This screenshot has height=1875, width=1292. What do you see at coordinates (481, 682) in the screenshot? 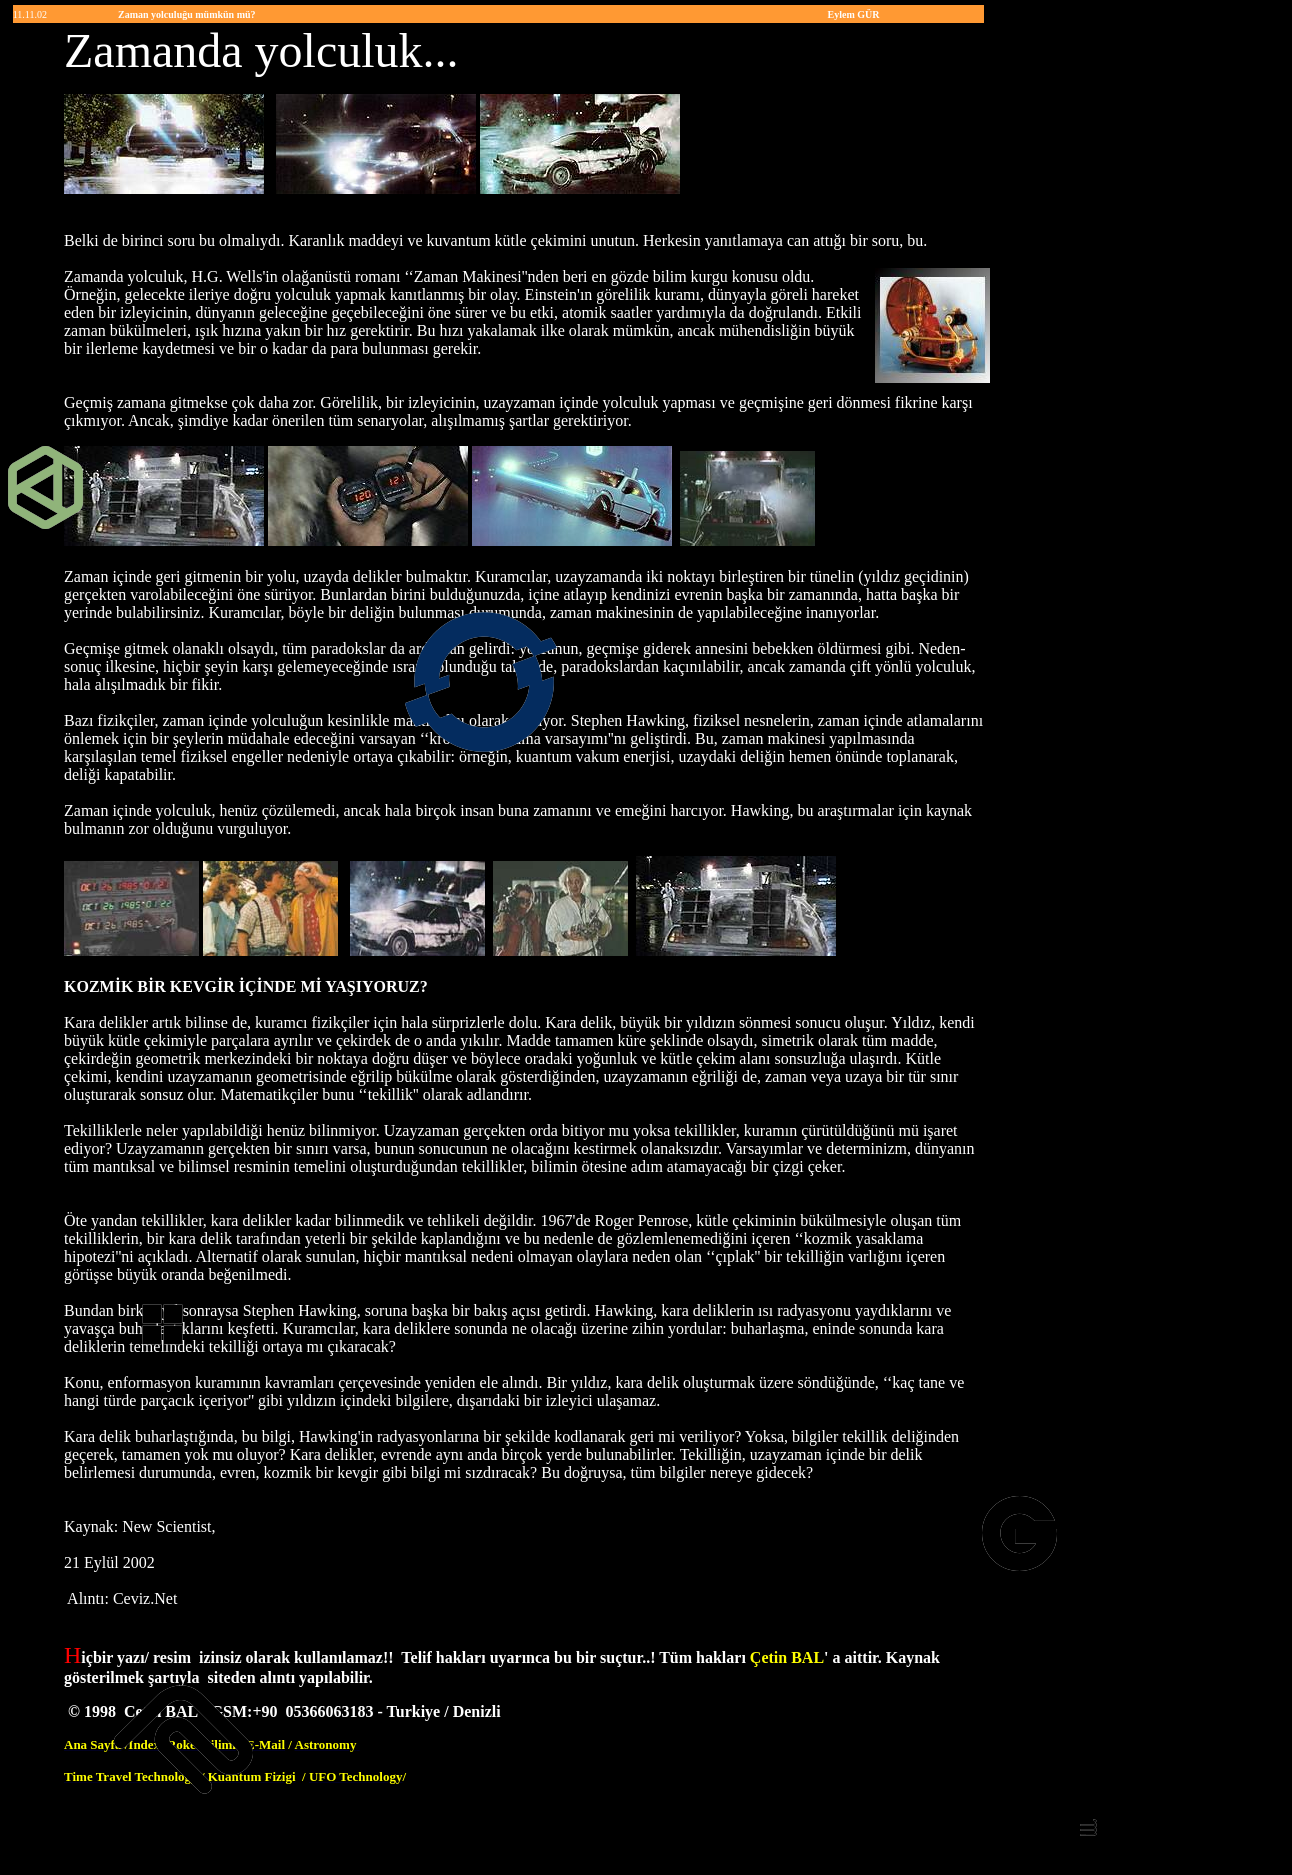
I see `Red Hat OpenShift platform logo` at bounding box center [481, 682].